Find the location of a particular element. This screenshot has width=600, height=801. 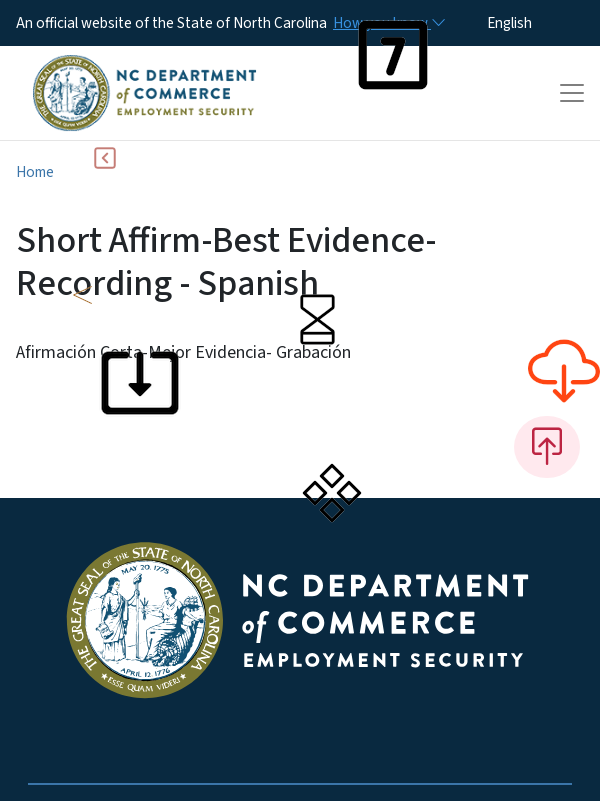

select or input the number seven is located at coordinates (393, 55).